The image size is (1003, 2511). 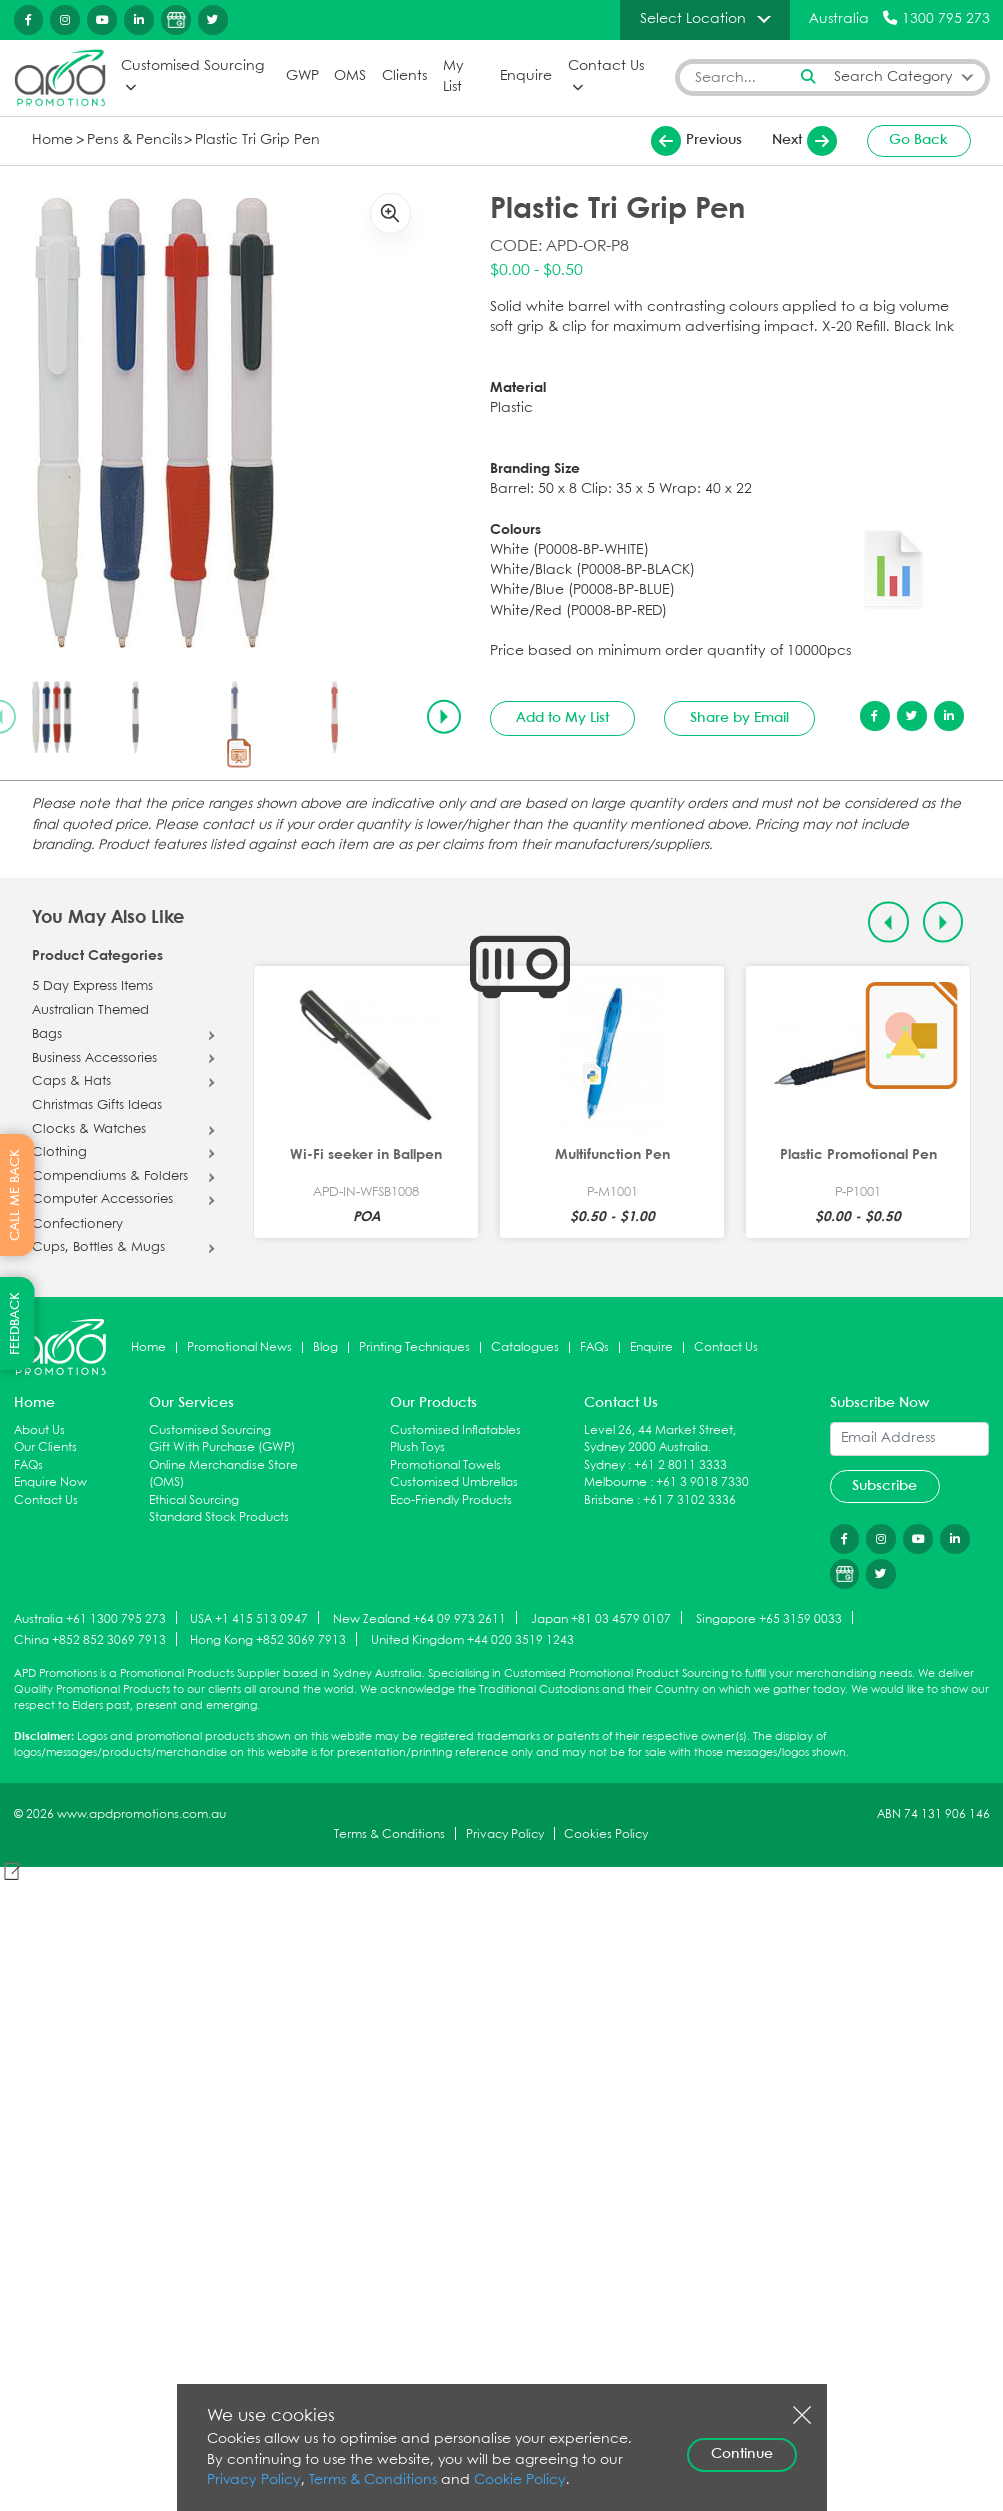 What do you see at coordinates (592, 1073) in the screenshot?
I see `a python 3 source code file` at bounding box center [592, 1073].